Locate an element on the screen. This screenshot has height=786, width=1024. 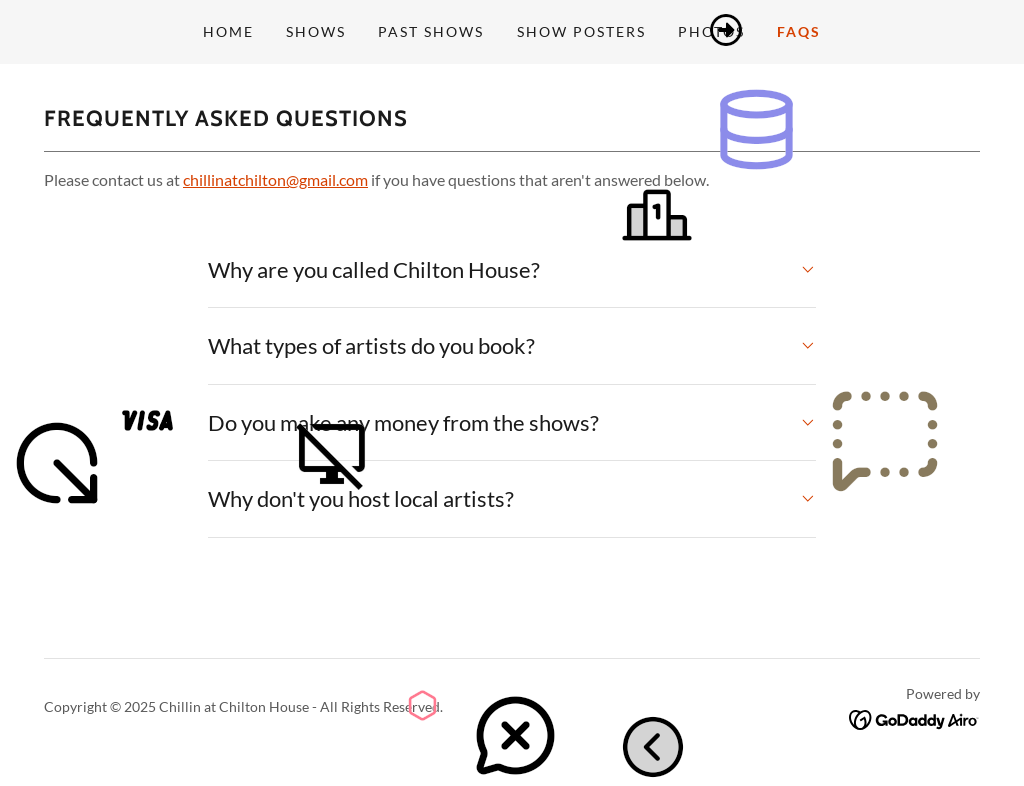
expand content to bottom-right is located at coordinates (57, 463).